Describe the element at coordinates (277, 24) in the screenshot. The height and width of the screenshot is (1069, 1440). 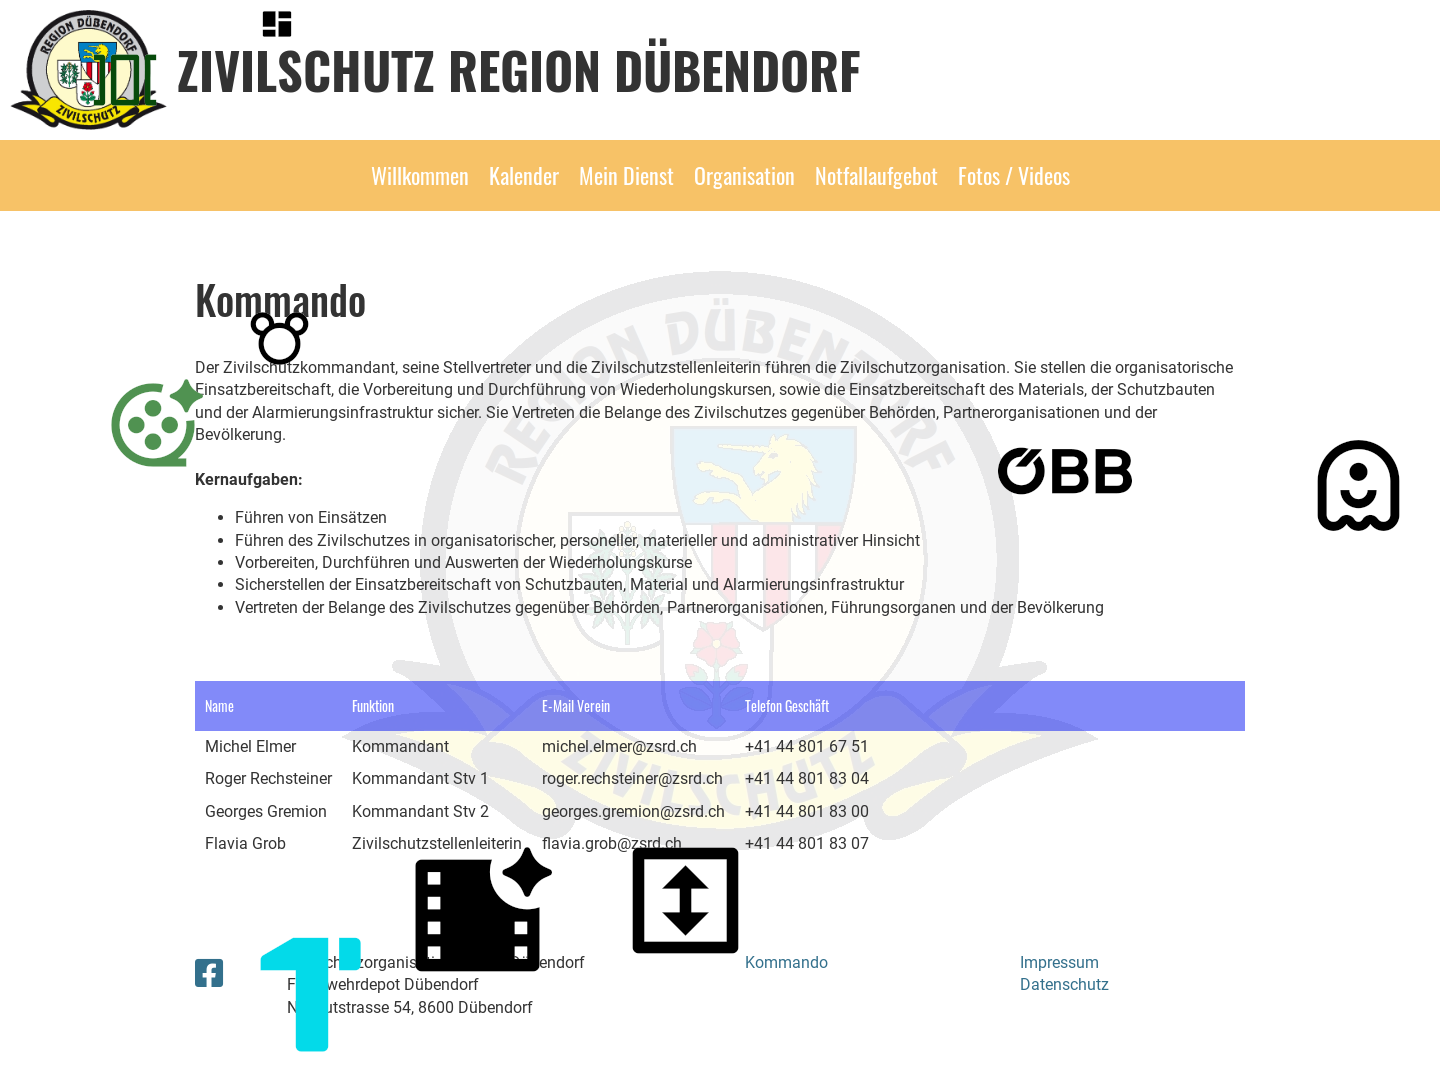
I see `switch to masonry grid view` at that location.